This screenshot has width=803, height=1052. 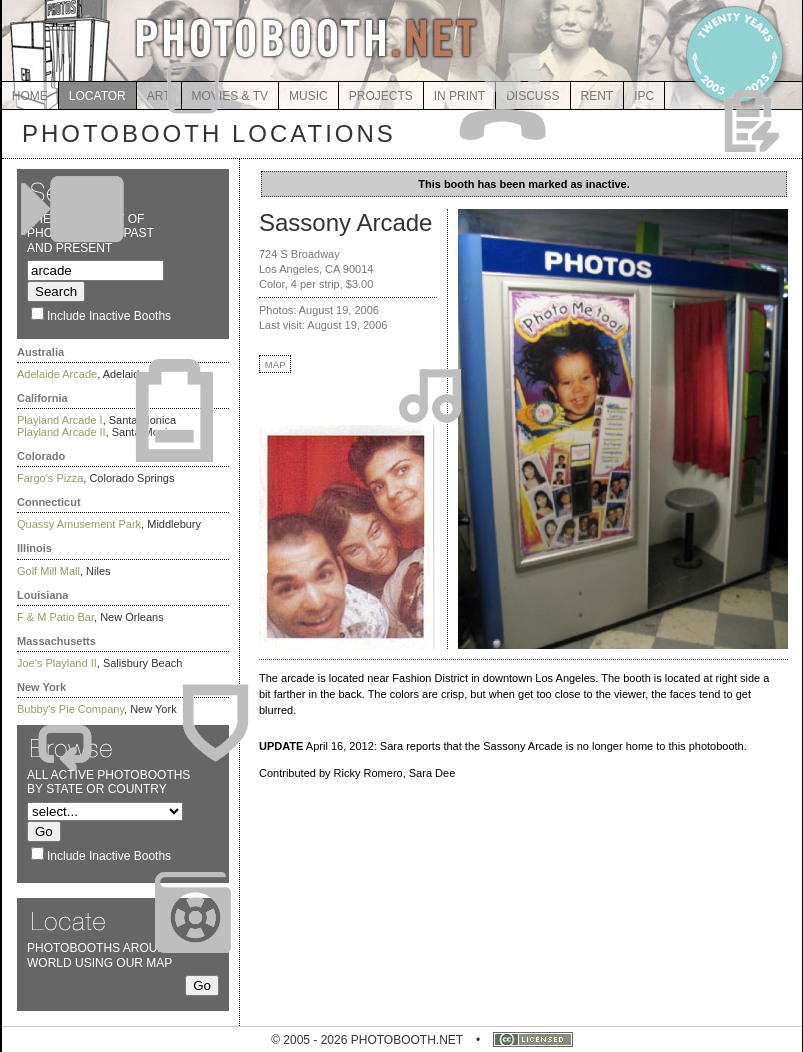 What do you see at coordinates (432, 394) in the screenshot?
I see `open your music folder` at bounding box center [432, 394].